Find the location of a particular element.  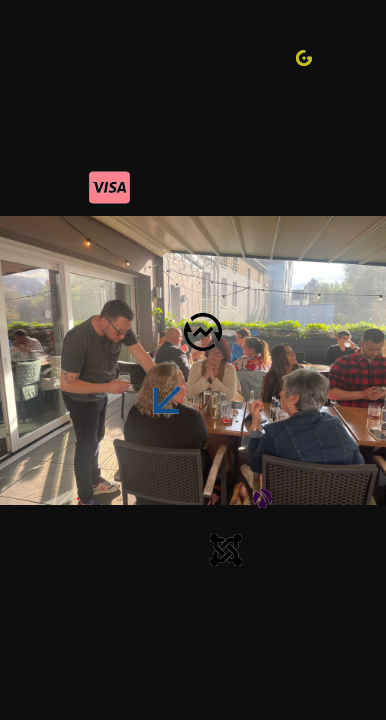

navigate back and down is located at coordinates (165, 402).